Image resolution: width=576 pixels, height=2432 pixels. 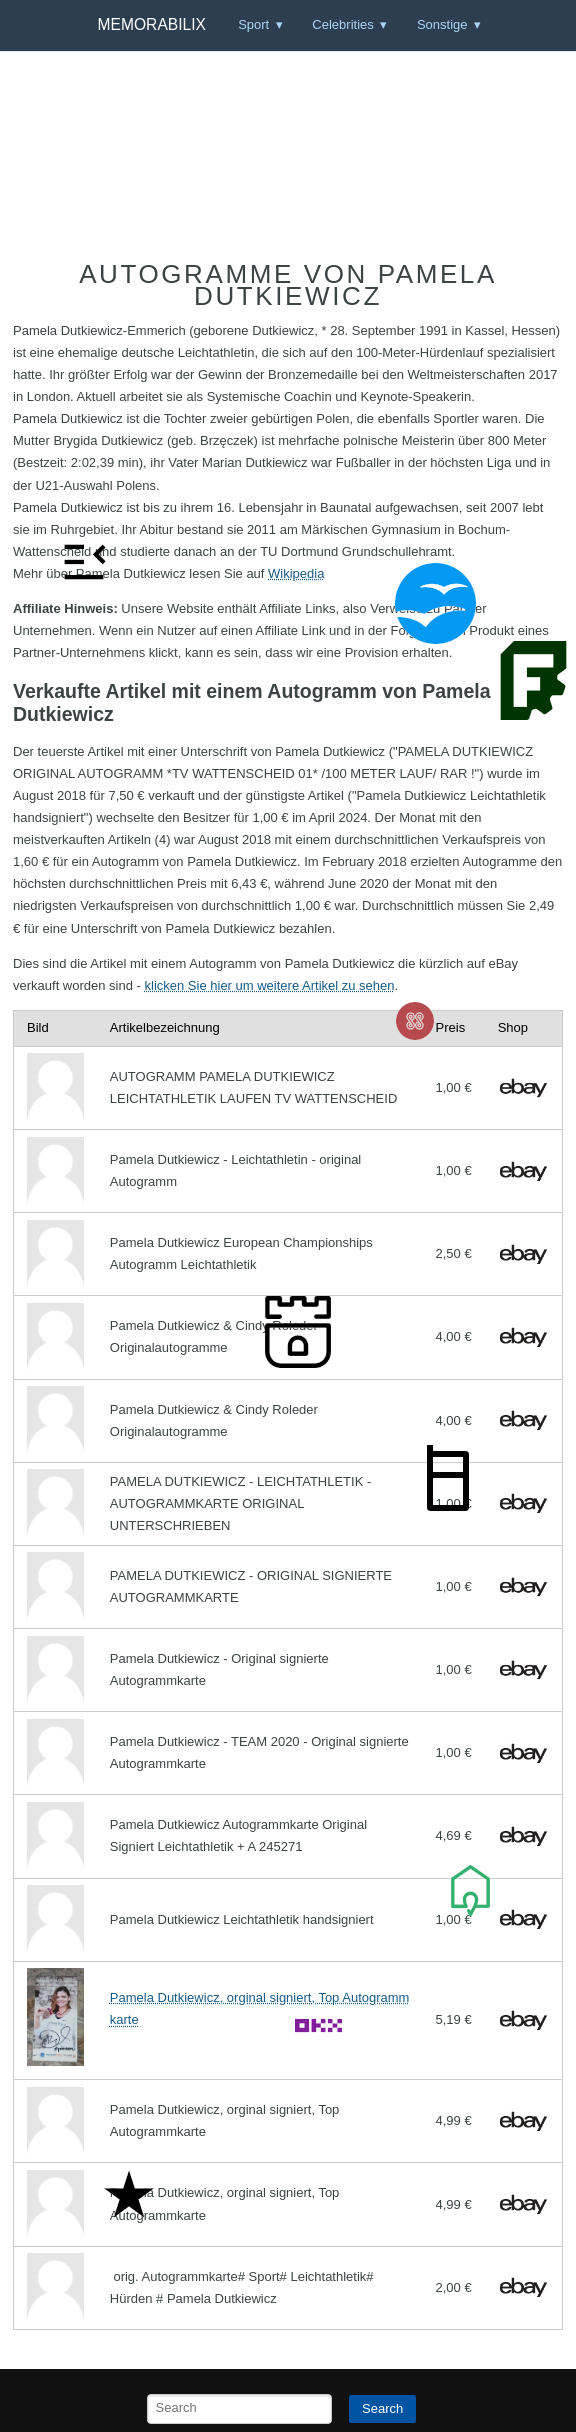 I want to click on open FreeCAD application, so click(x=533, y=680).